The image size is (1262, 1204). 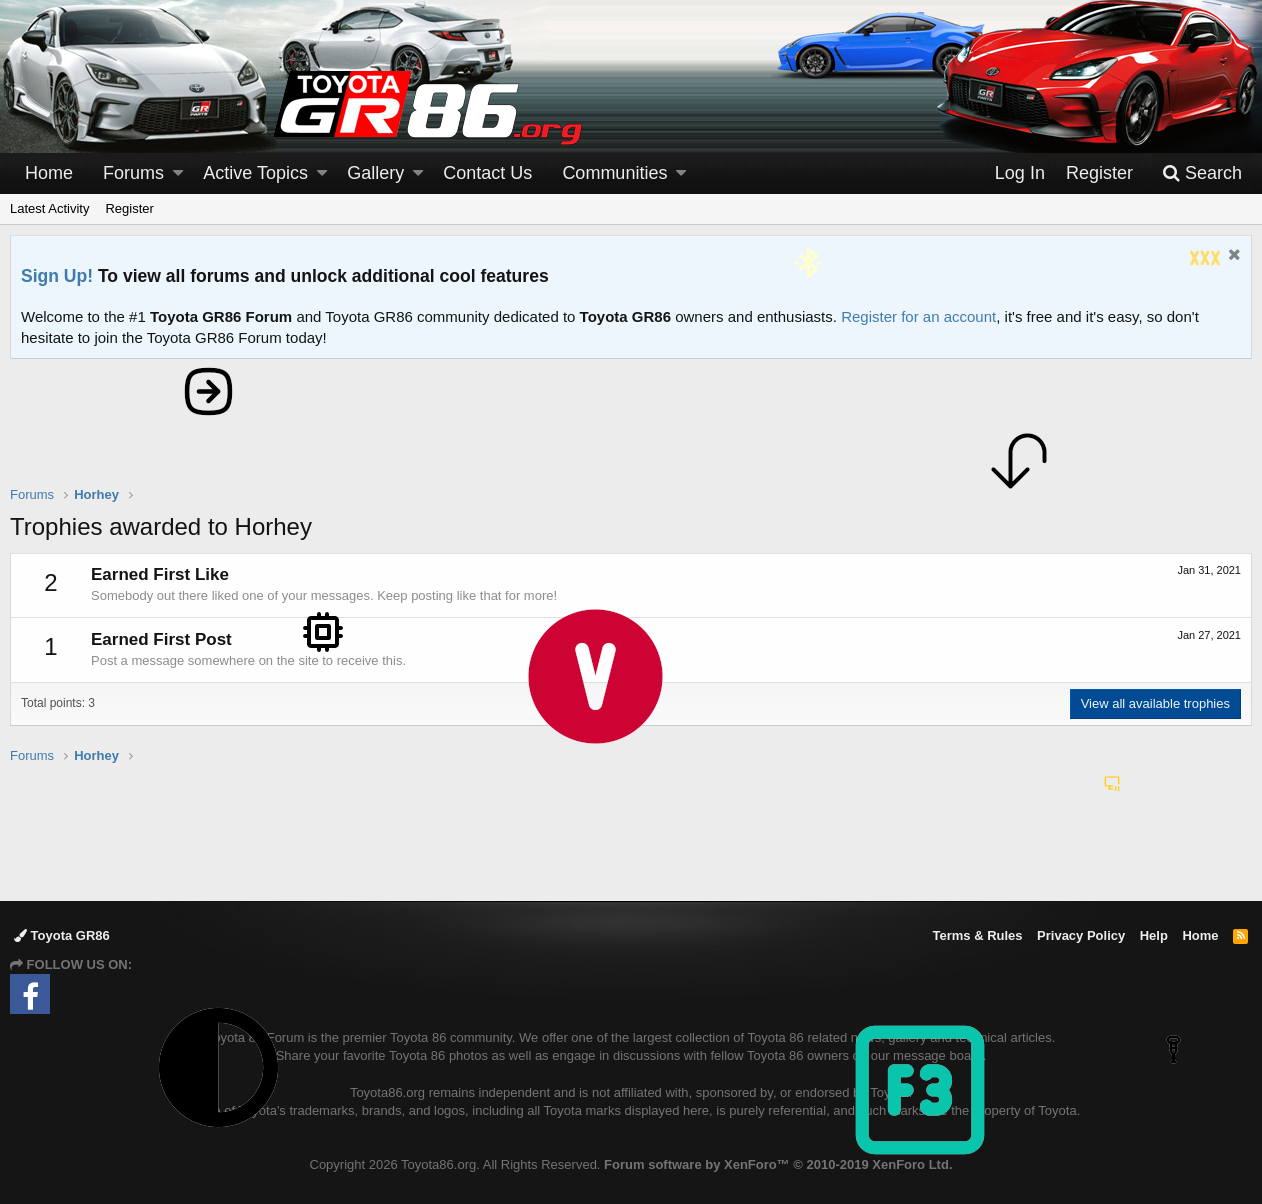 I want to click on view system processor information, so click(x=323, y=632).